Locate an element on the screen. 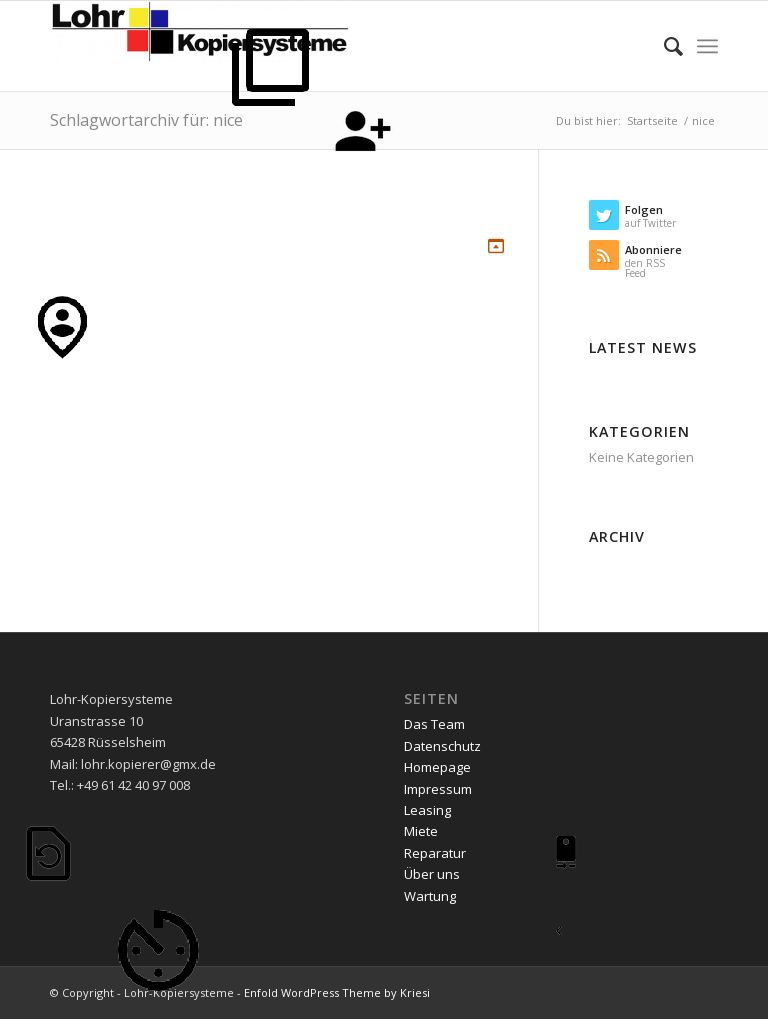 The width and height of the screenshot is (768, 1019). switch to rear camera is located at coordinates (566, 853).